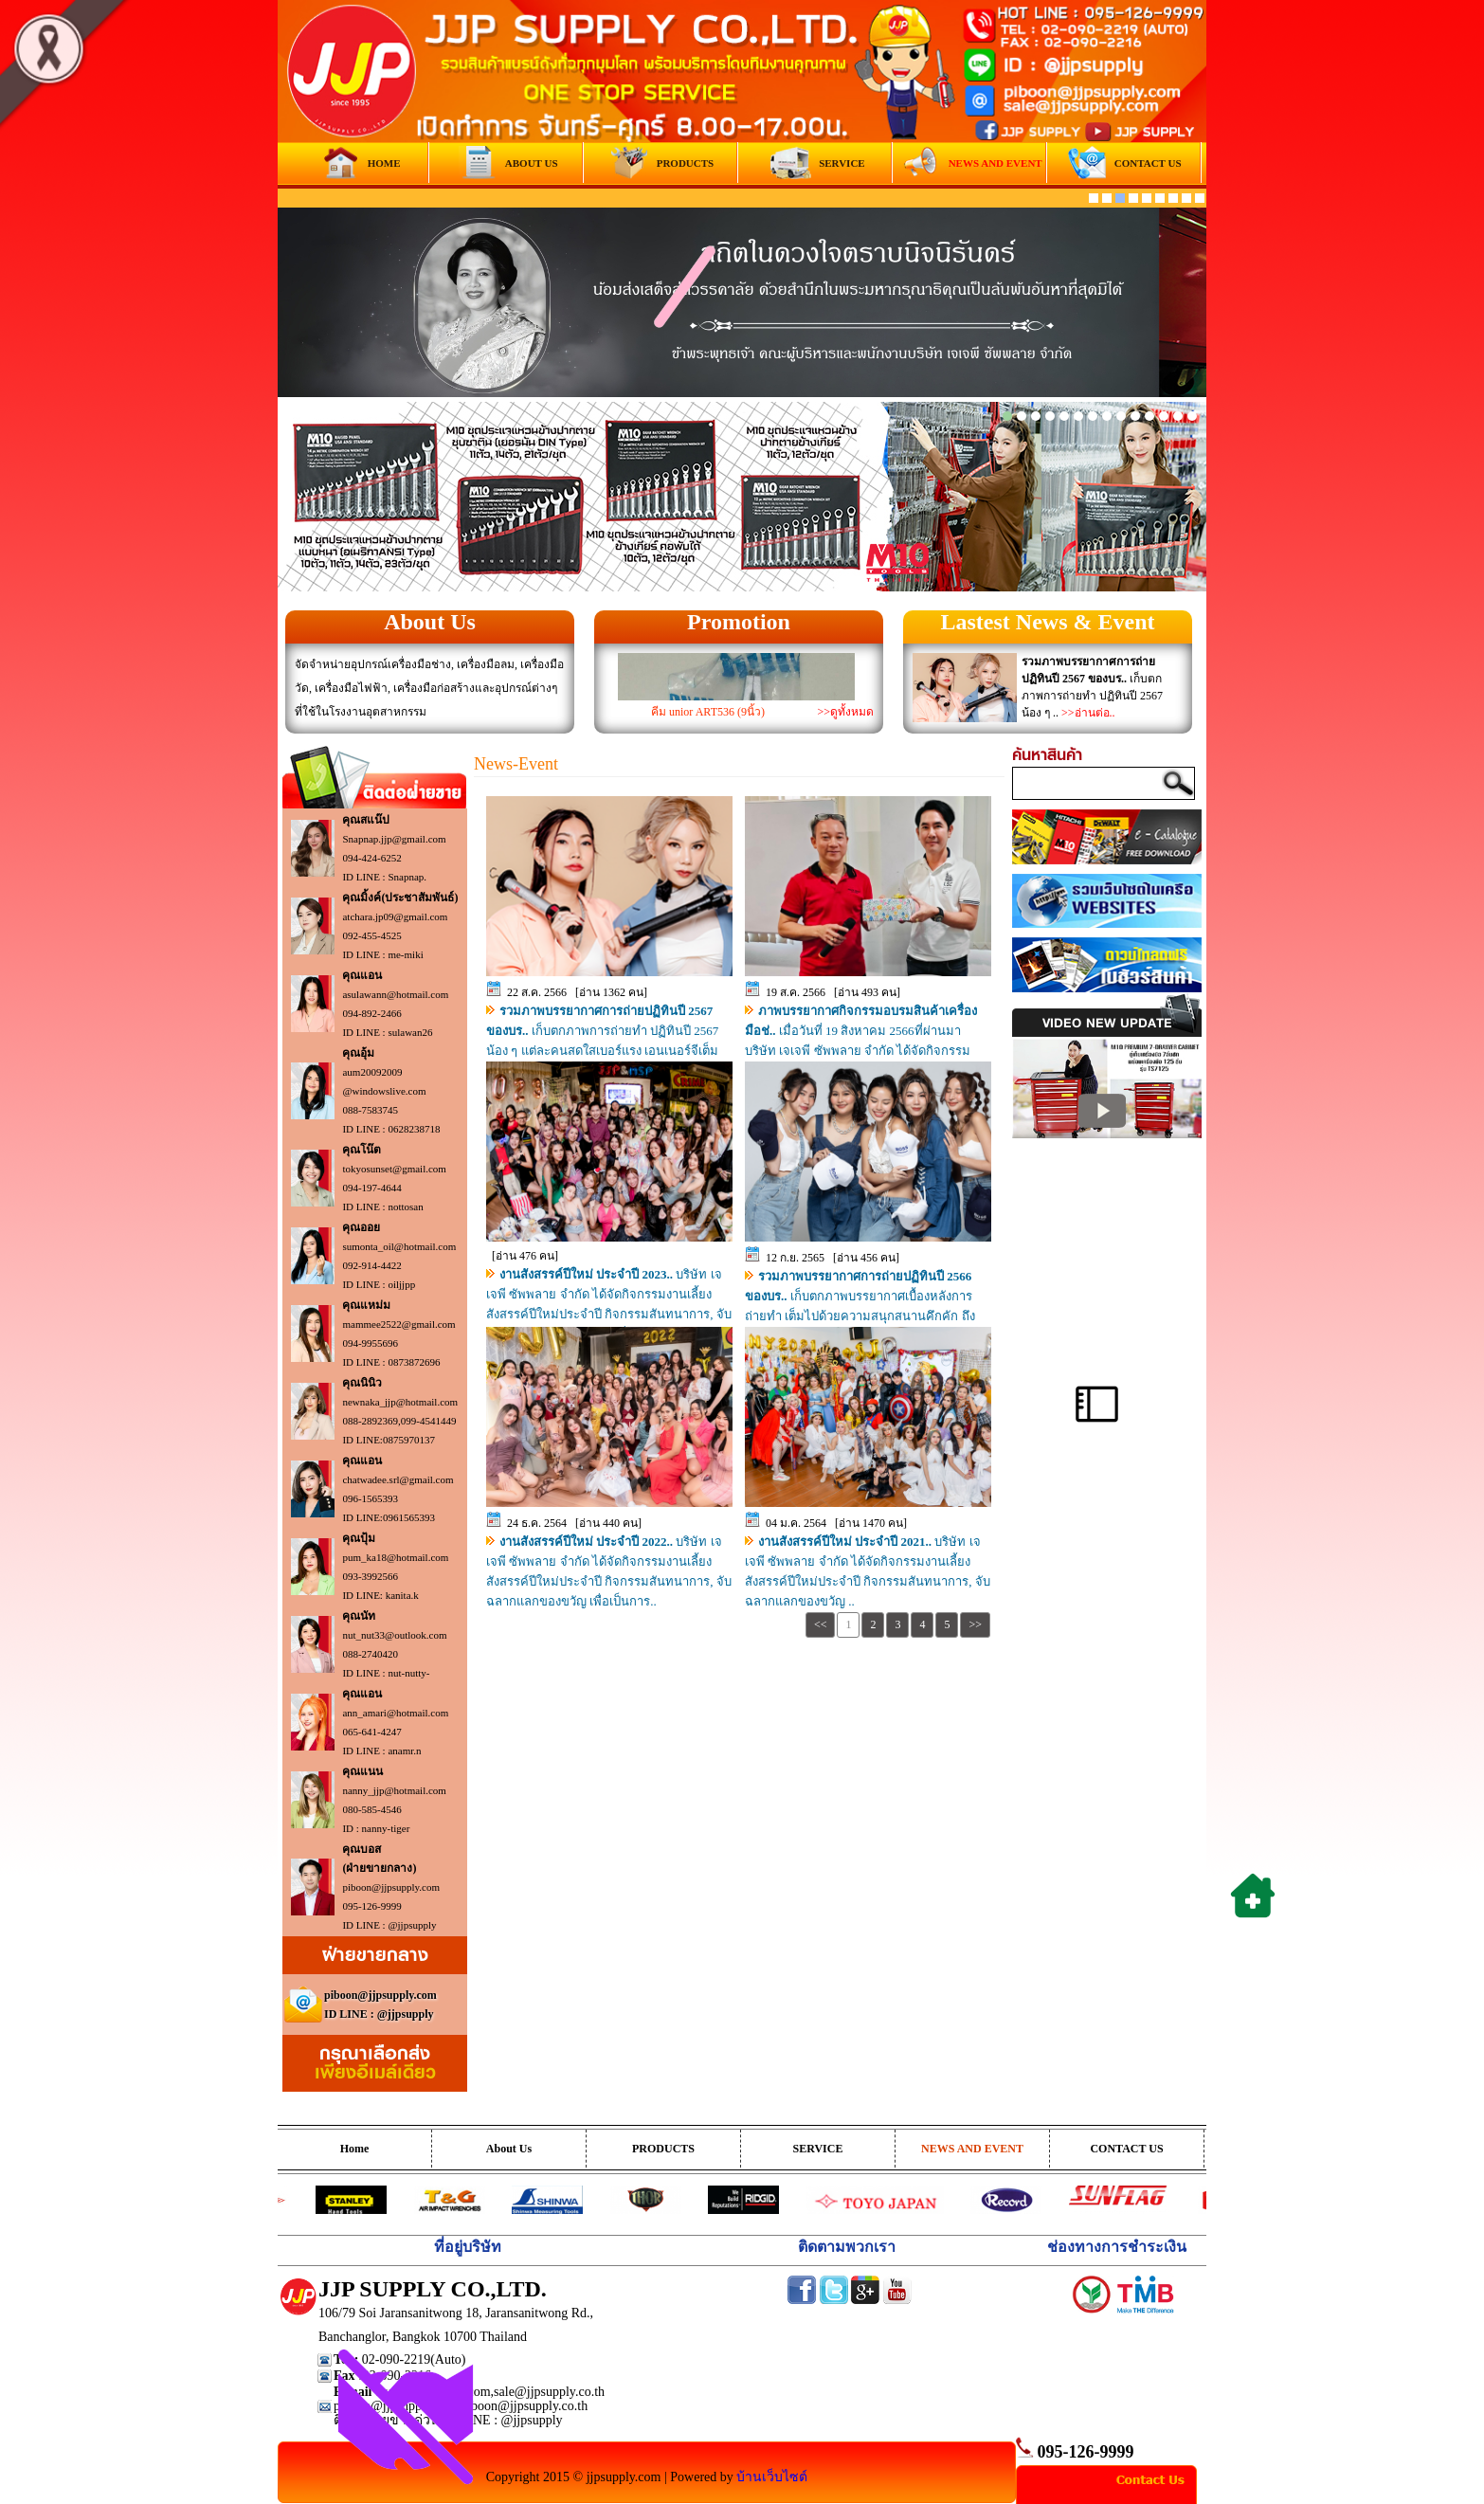 The height and width of the screenshot is (2504, 1484). I want to click on toggle the sidebar panel, so click(1096, 1404).